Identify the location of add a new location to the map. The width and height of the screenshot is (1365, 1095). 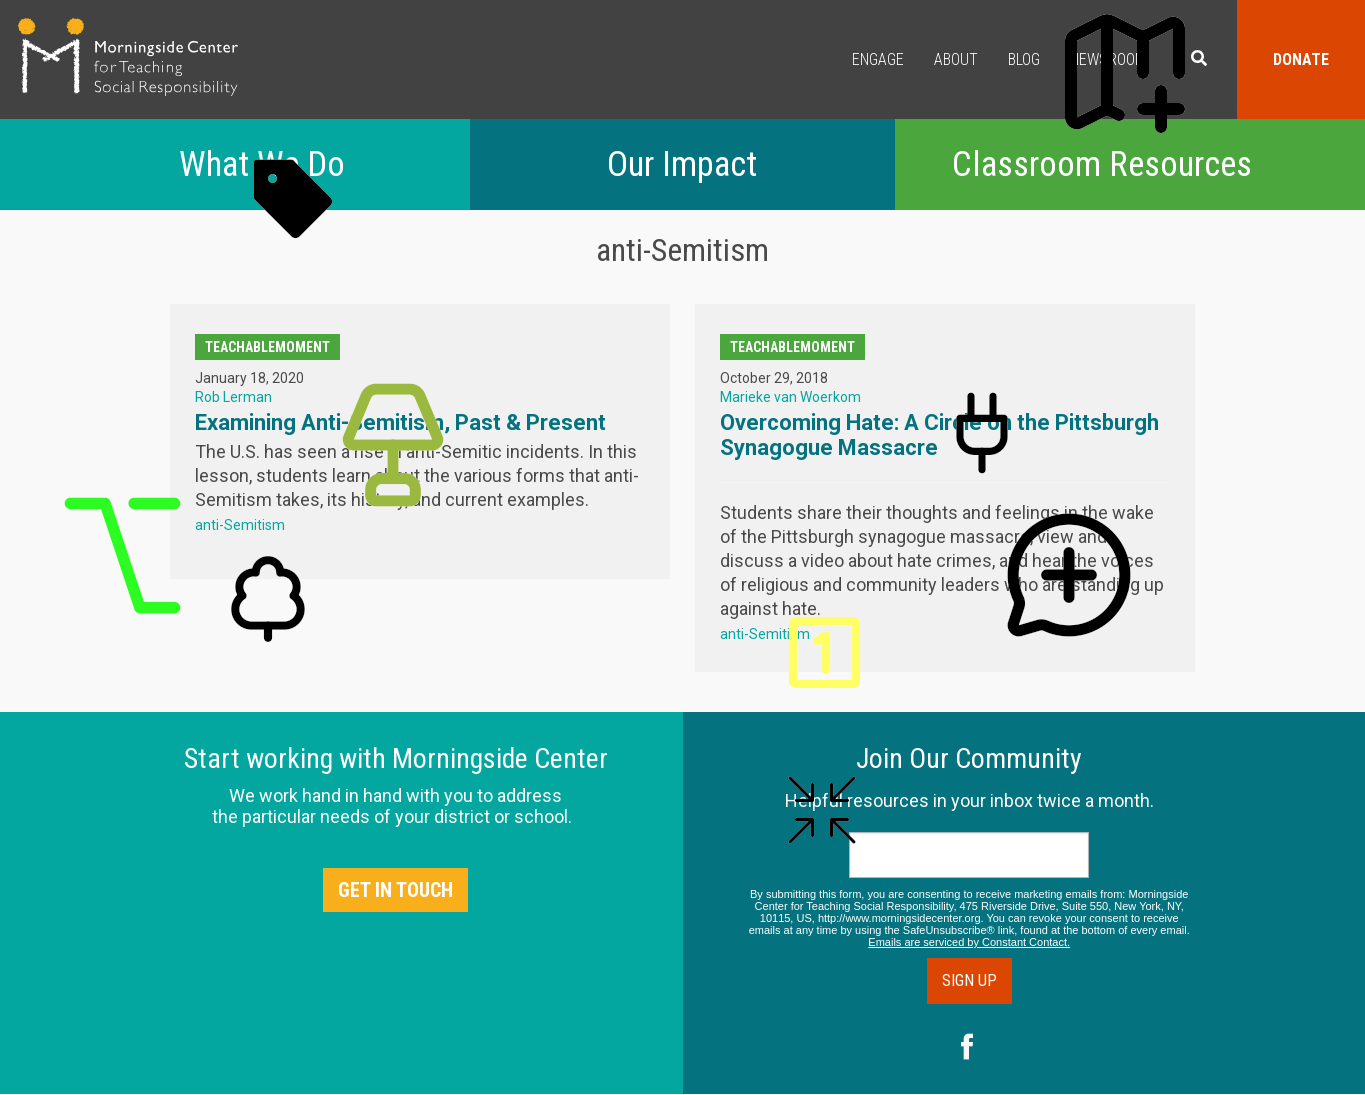
(1125, 73).